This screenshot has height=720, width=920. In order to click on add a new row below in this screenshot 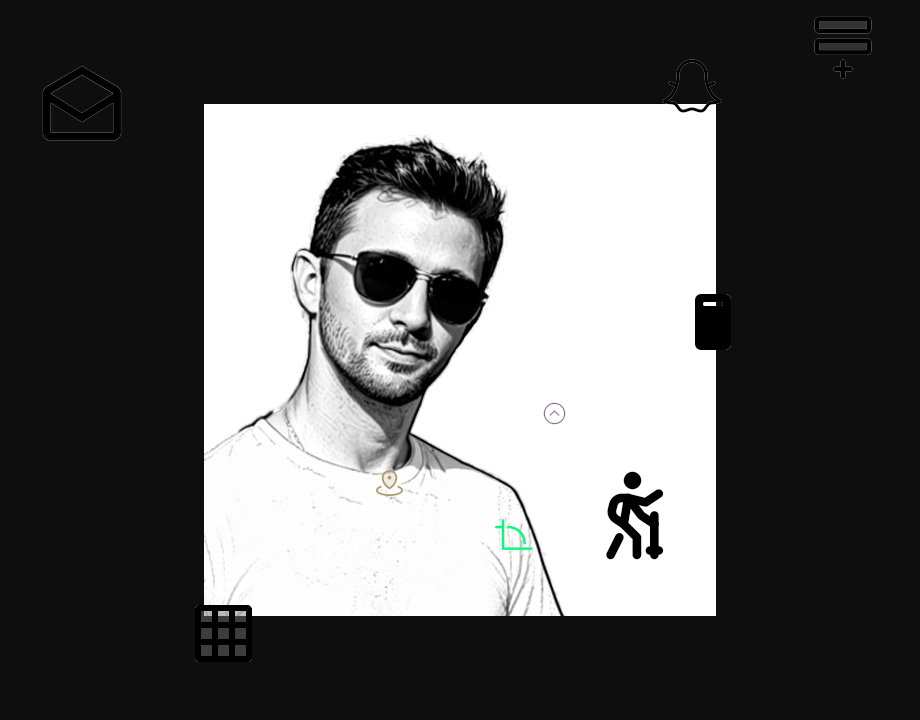, I will do `click(843, 43)`.